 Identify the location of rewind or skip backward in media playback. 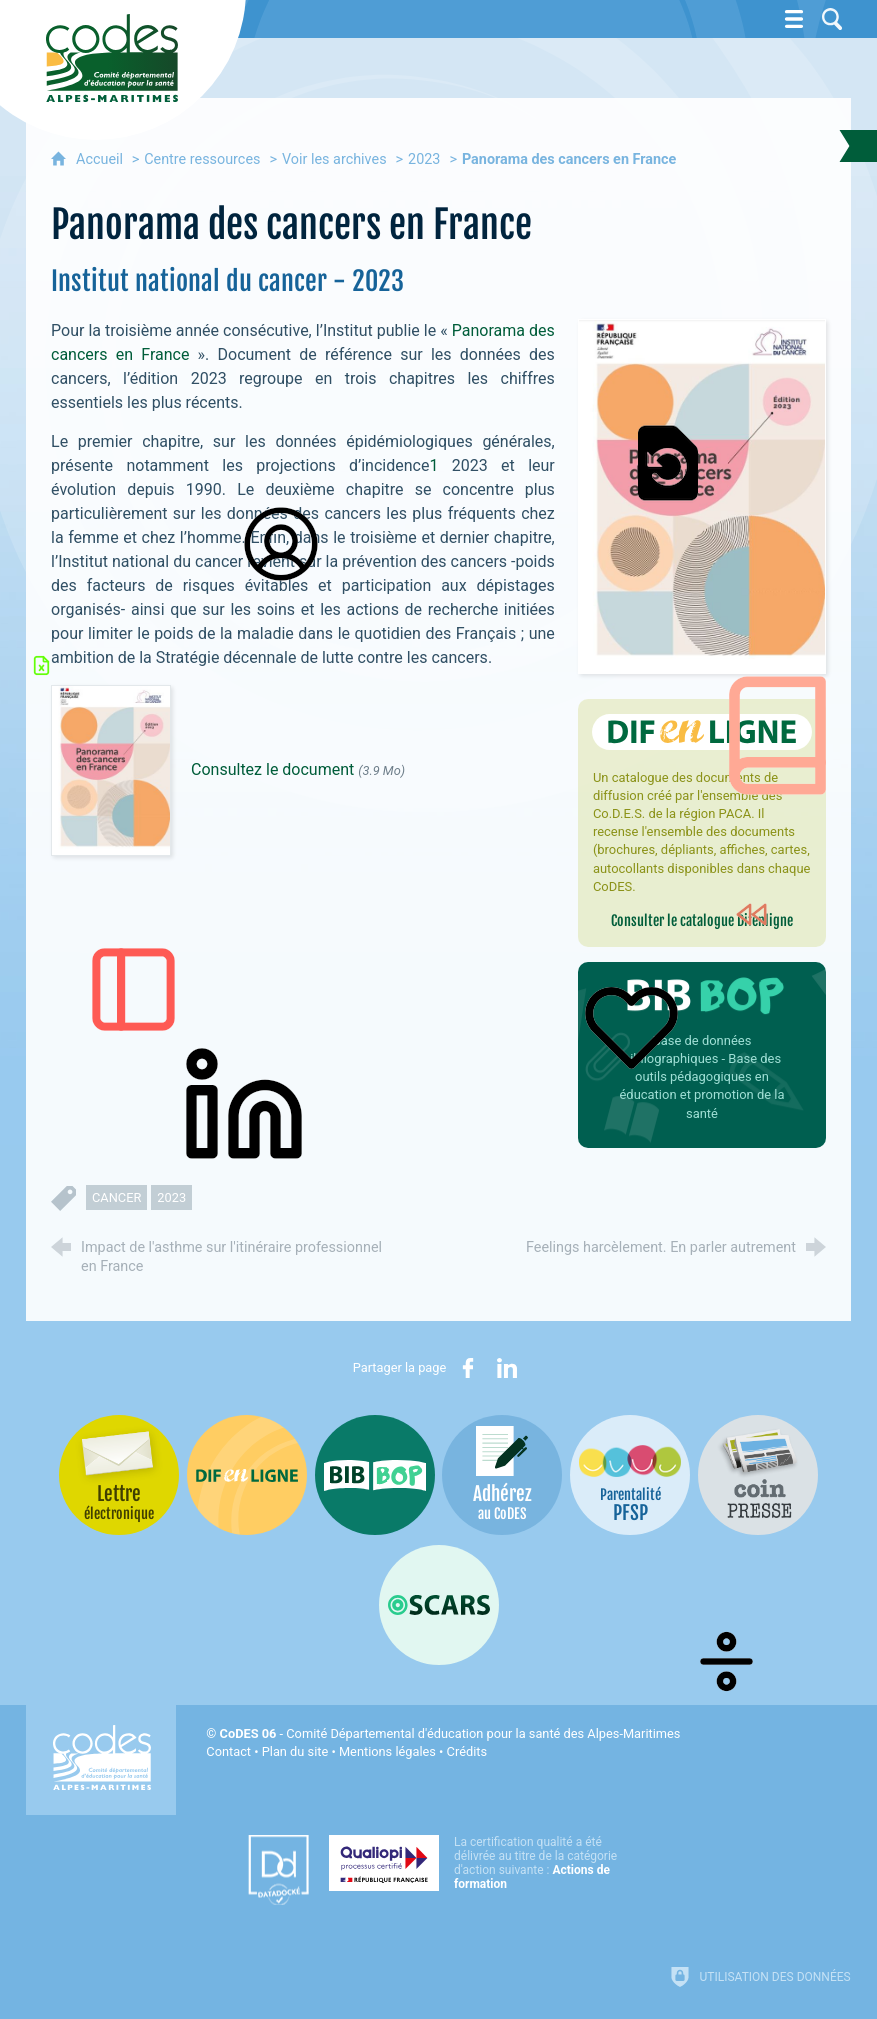
(751, 914).